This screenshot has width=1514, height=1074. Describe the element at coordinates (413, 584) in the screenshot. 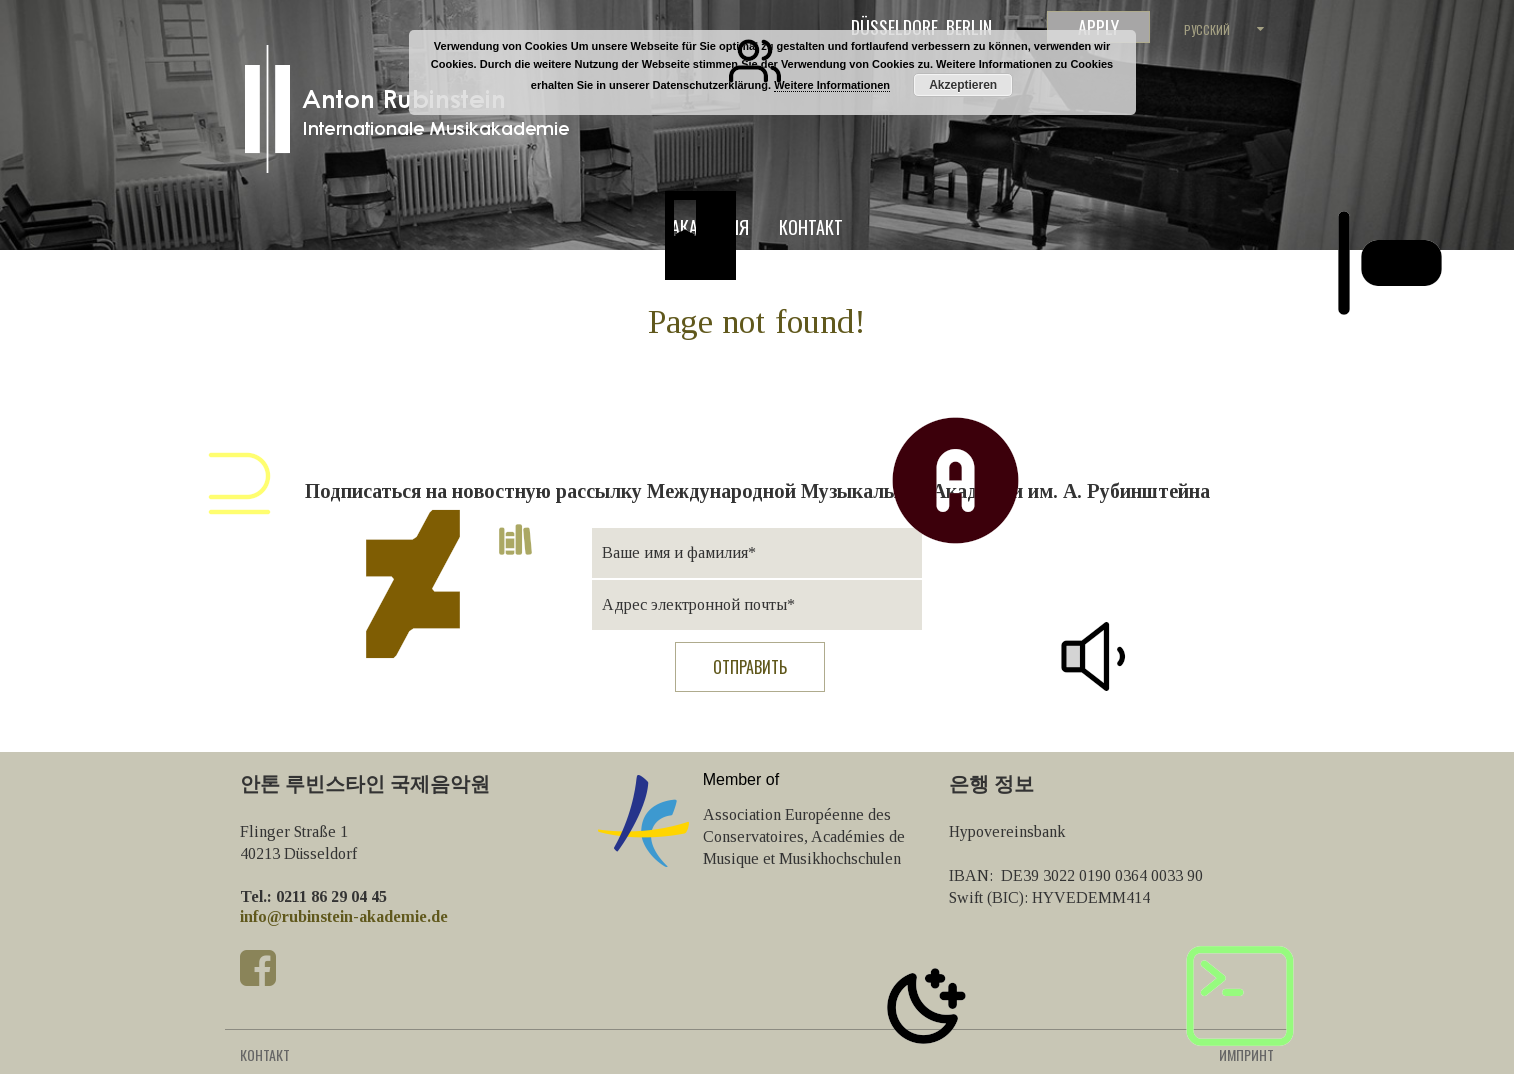

I see `deviantart logo` at that location.